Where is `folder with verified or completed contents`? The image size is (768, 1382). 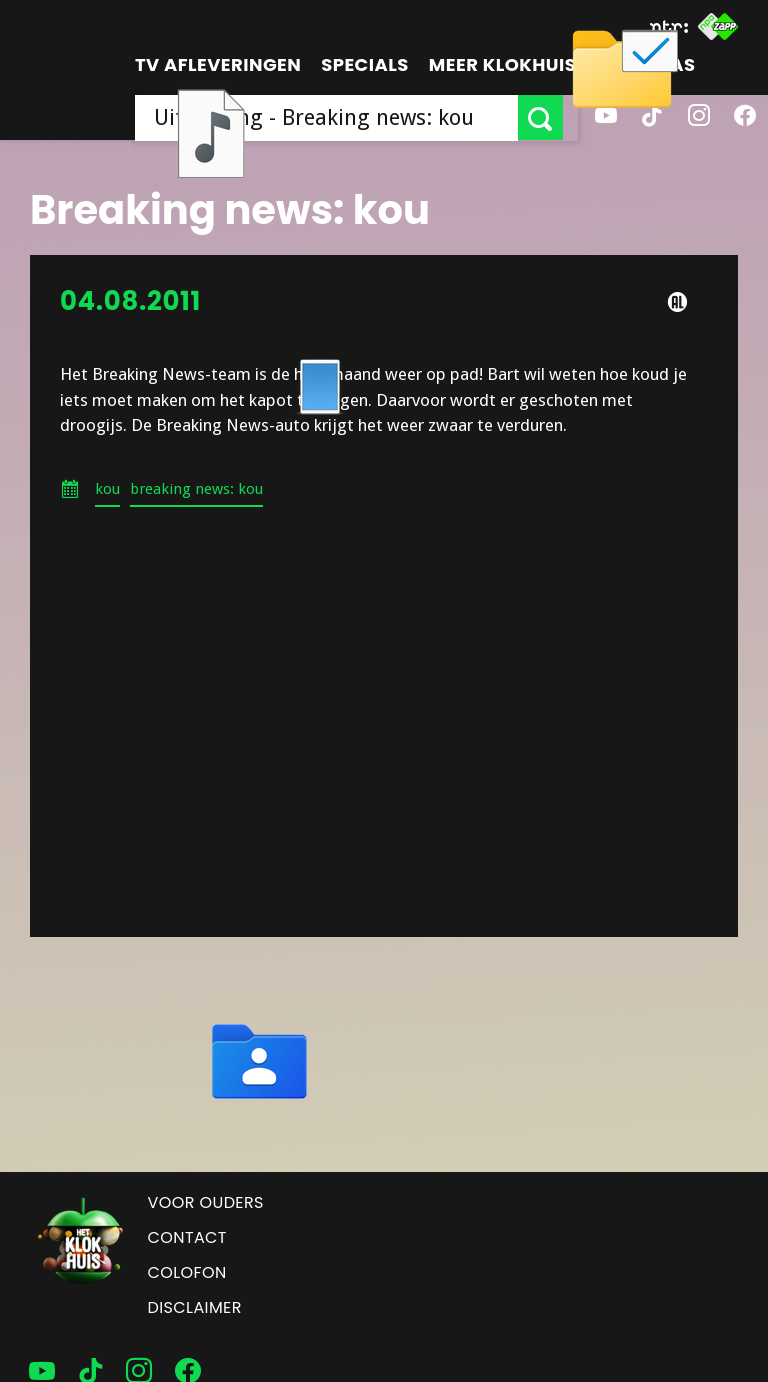
folder with verified or completed contents is located at coordinates (622, 72).